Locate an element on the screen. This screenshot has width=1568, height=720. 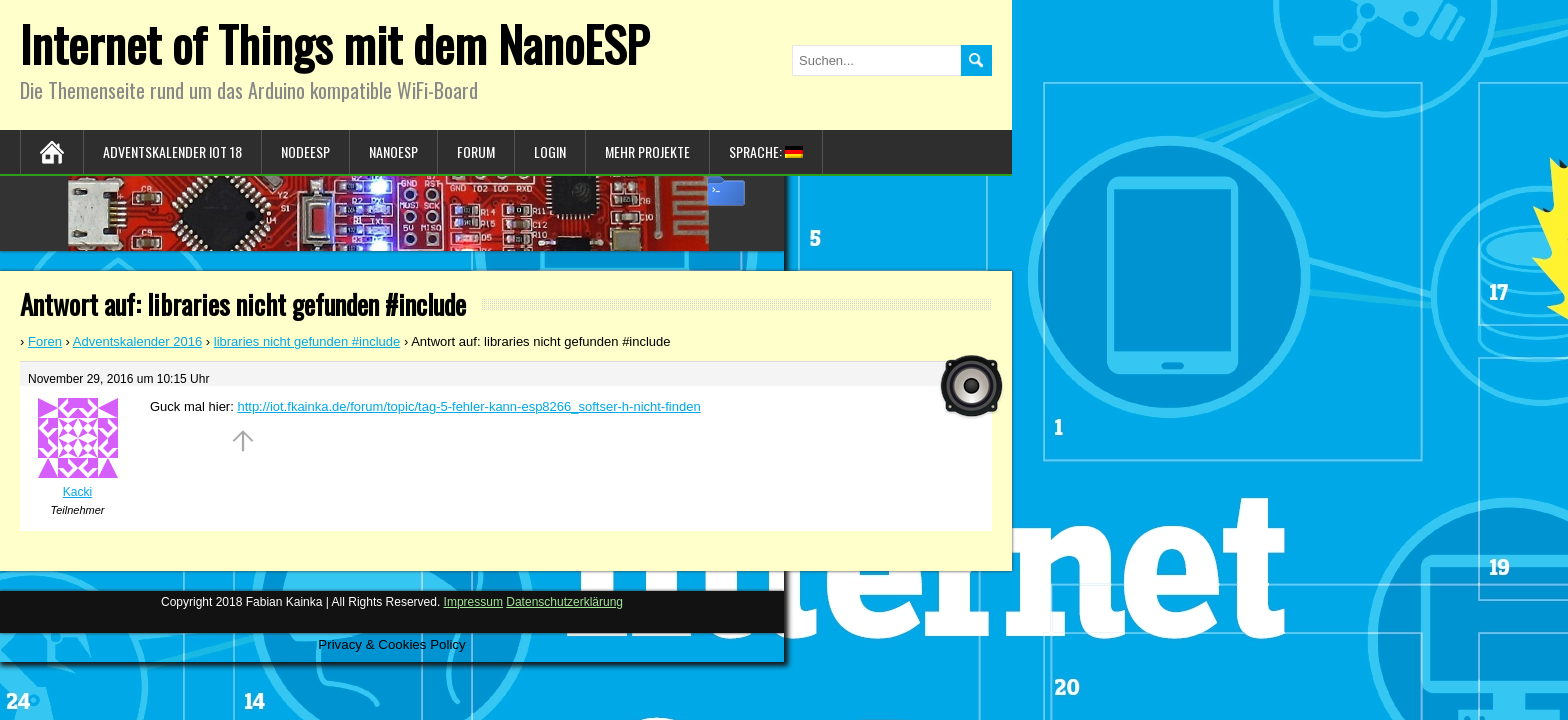
adjust speaker or audio output volume is located at coordinates (971, 385).